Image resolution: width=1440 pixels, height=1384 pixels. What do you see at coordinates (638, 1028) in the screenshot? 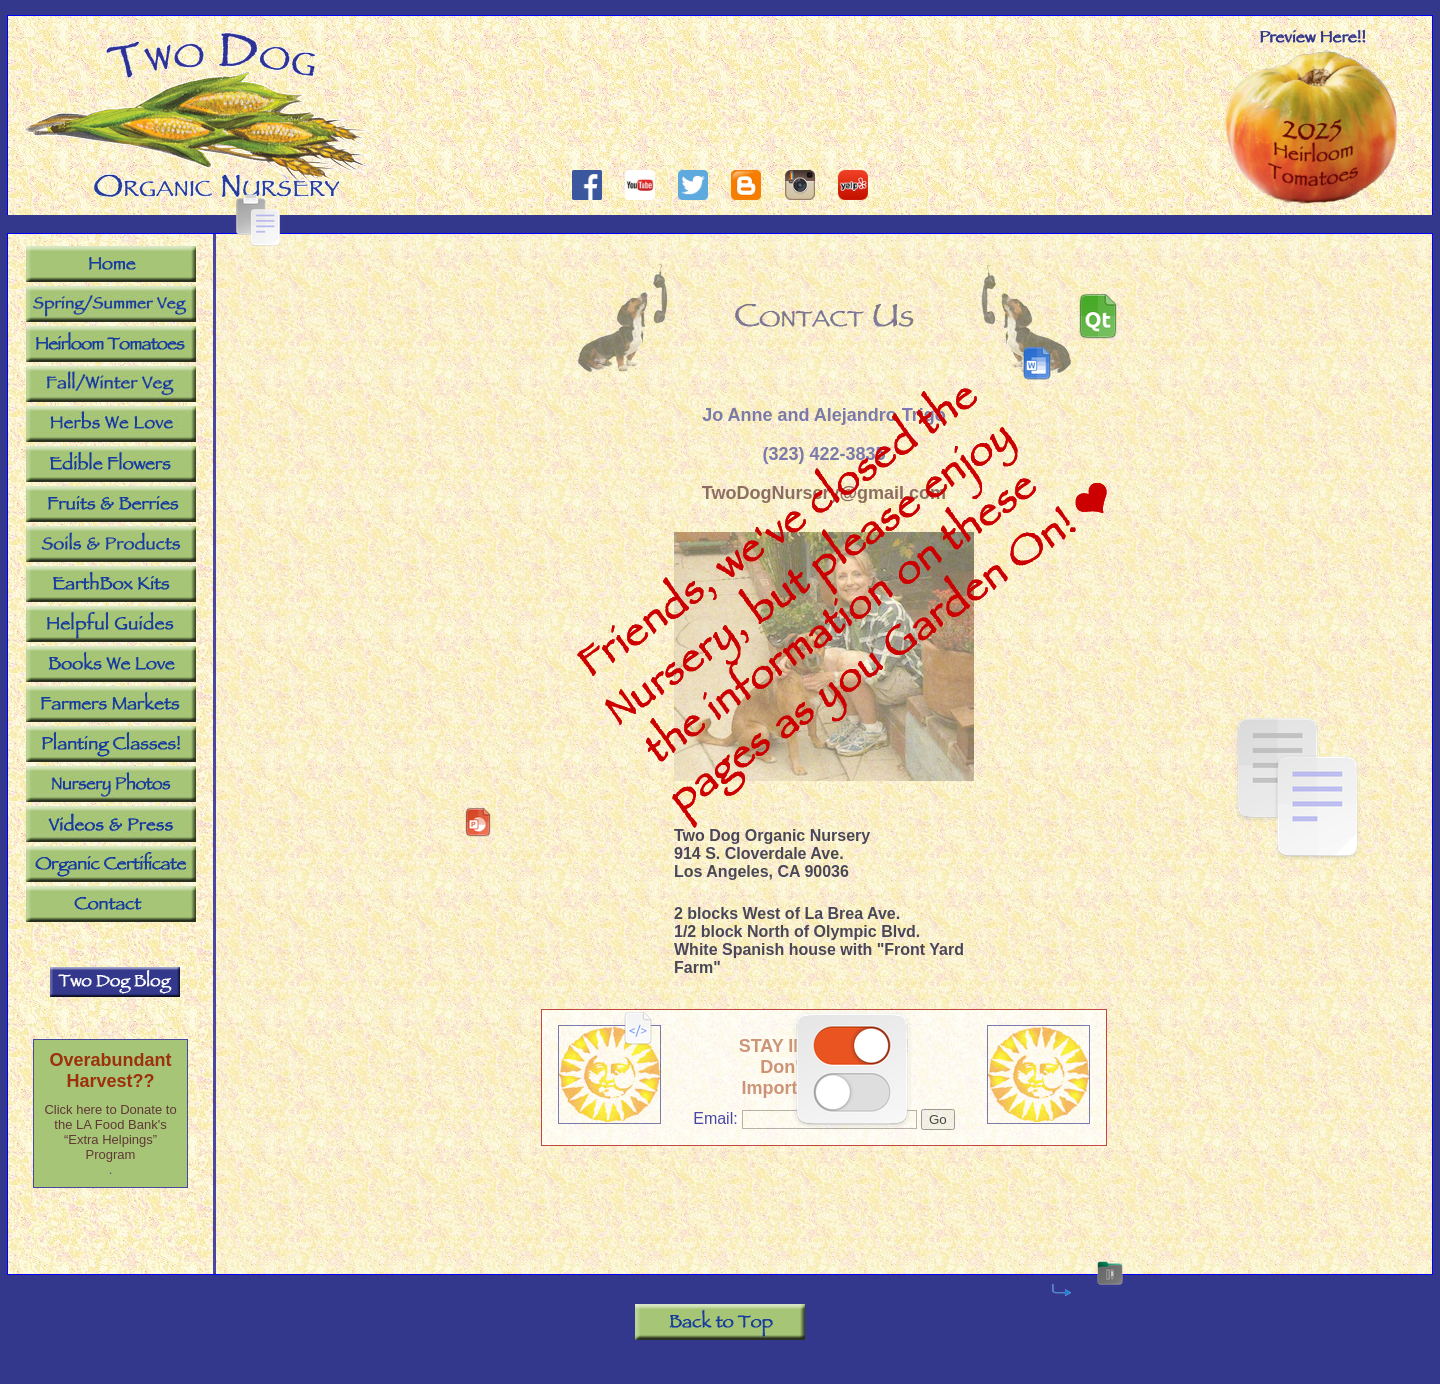
I see `an HTML or web page file` at bounding box center [638, 1028].